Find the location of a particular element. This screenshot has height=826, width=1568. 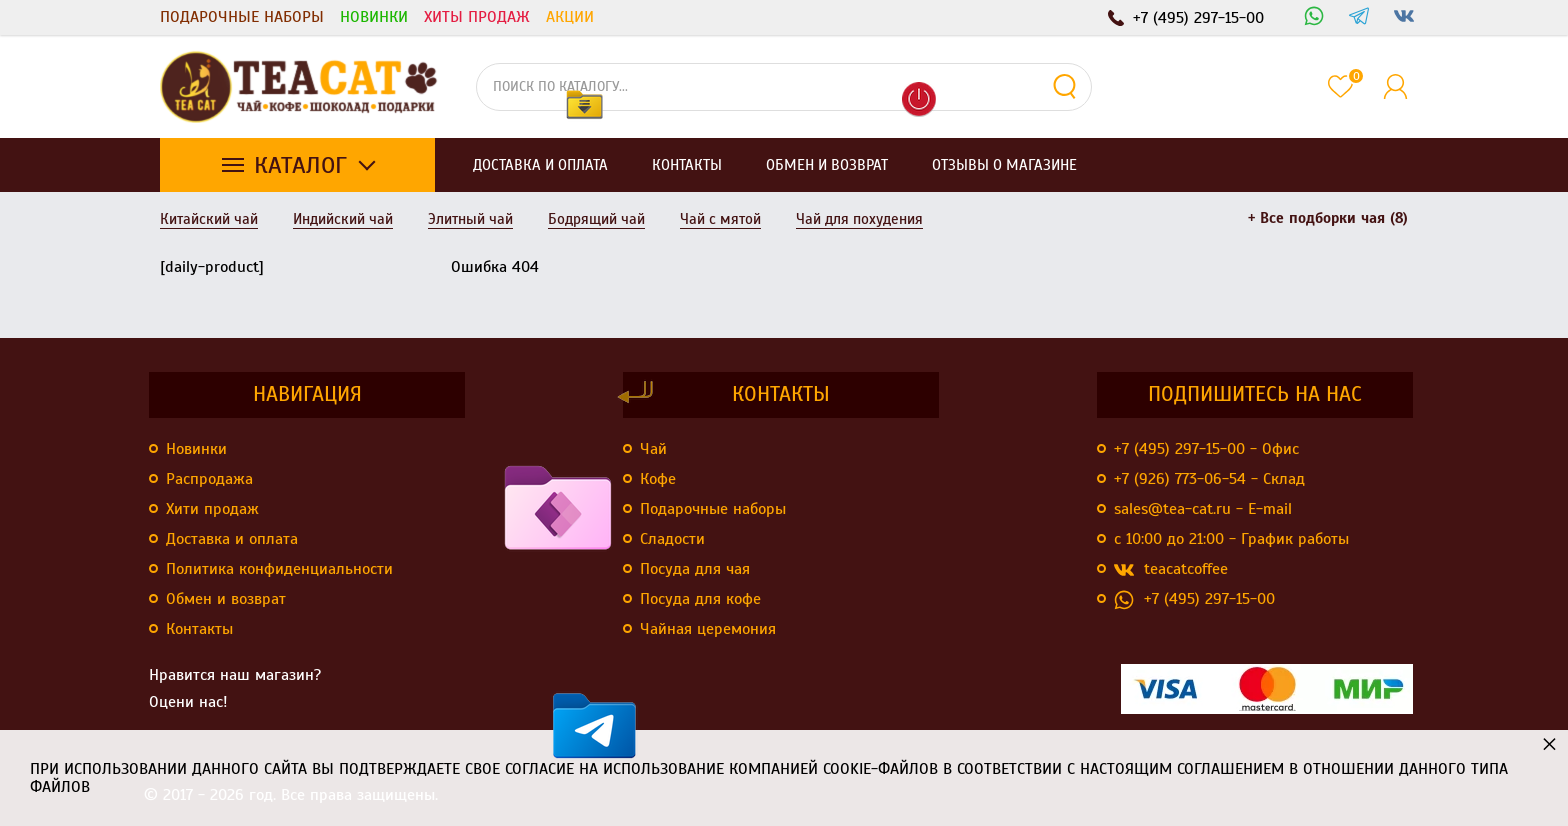

open folder containing Microsoft Power Apps files is located at coordinates (557, 510).